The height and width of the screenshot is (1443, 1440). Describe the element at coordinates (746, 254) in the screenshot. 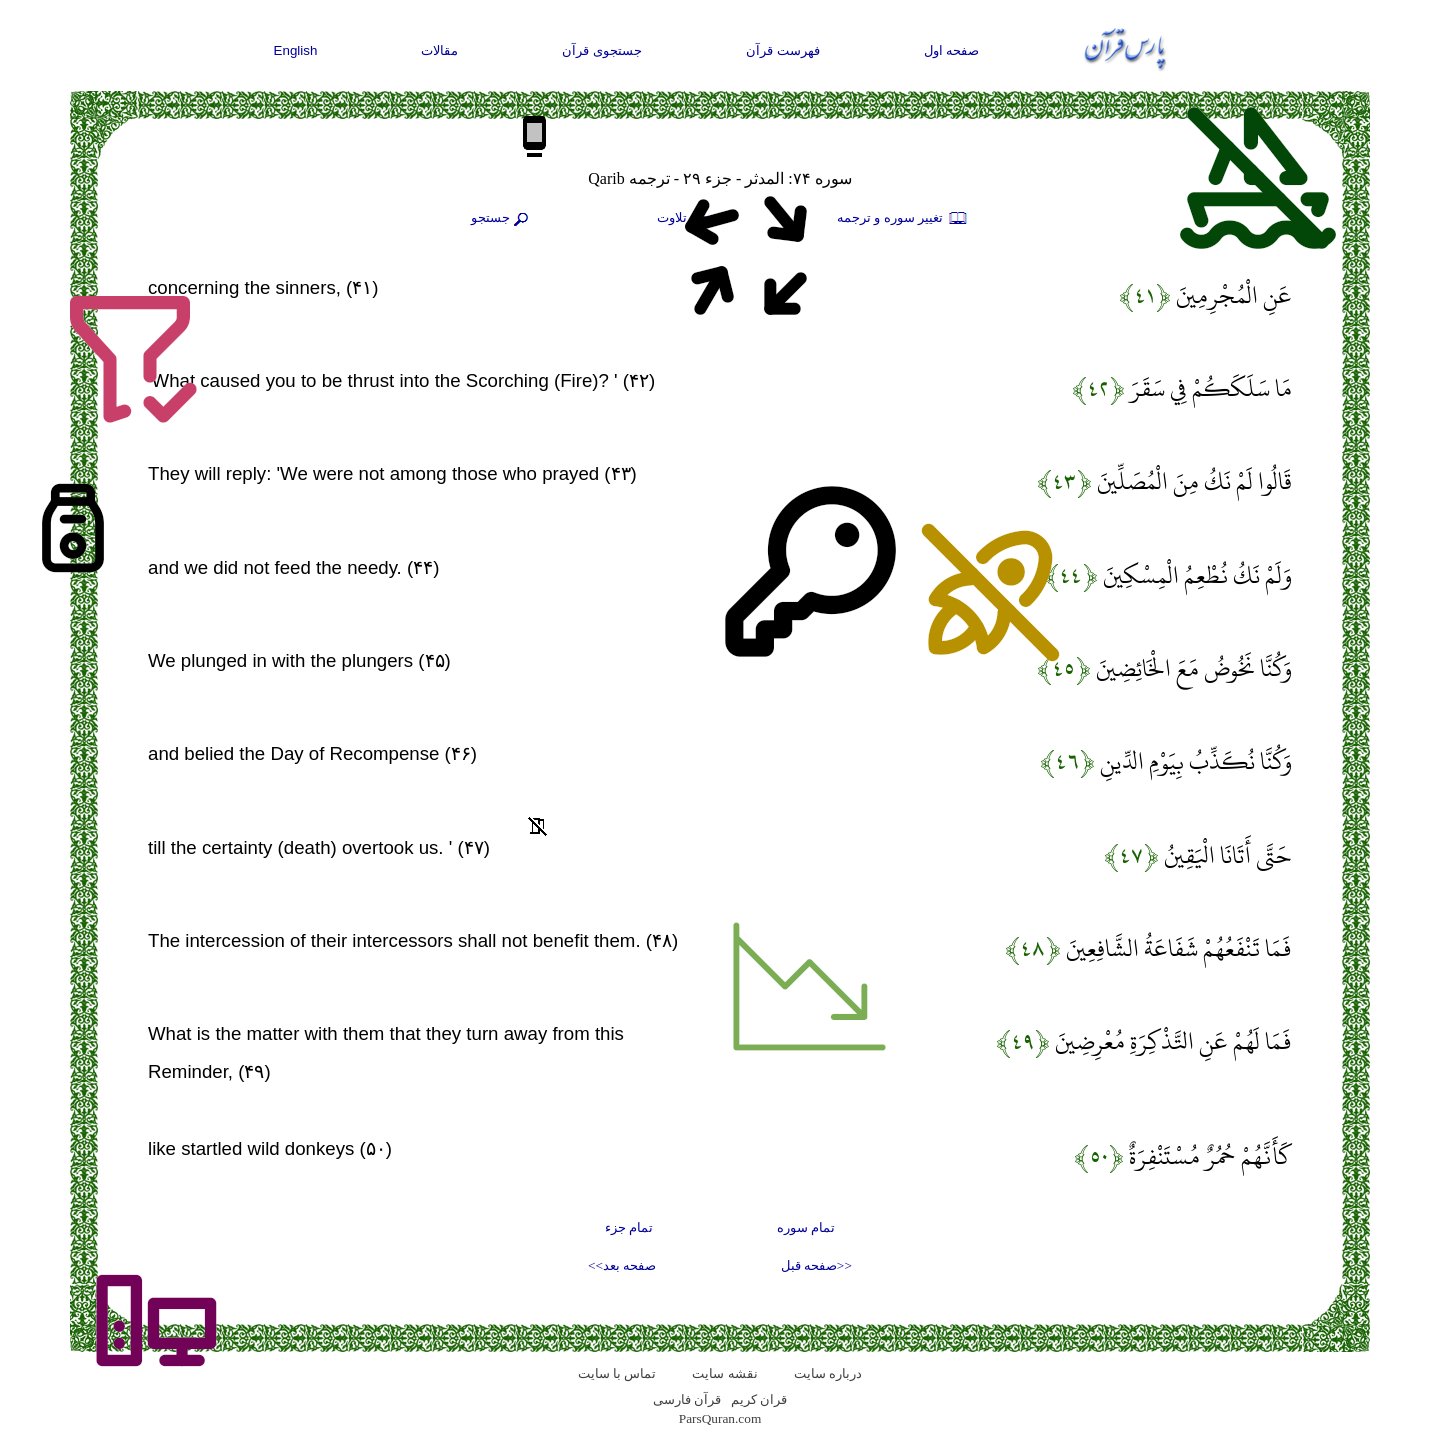

I see `shuffle or randomize content` at that location.